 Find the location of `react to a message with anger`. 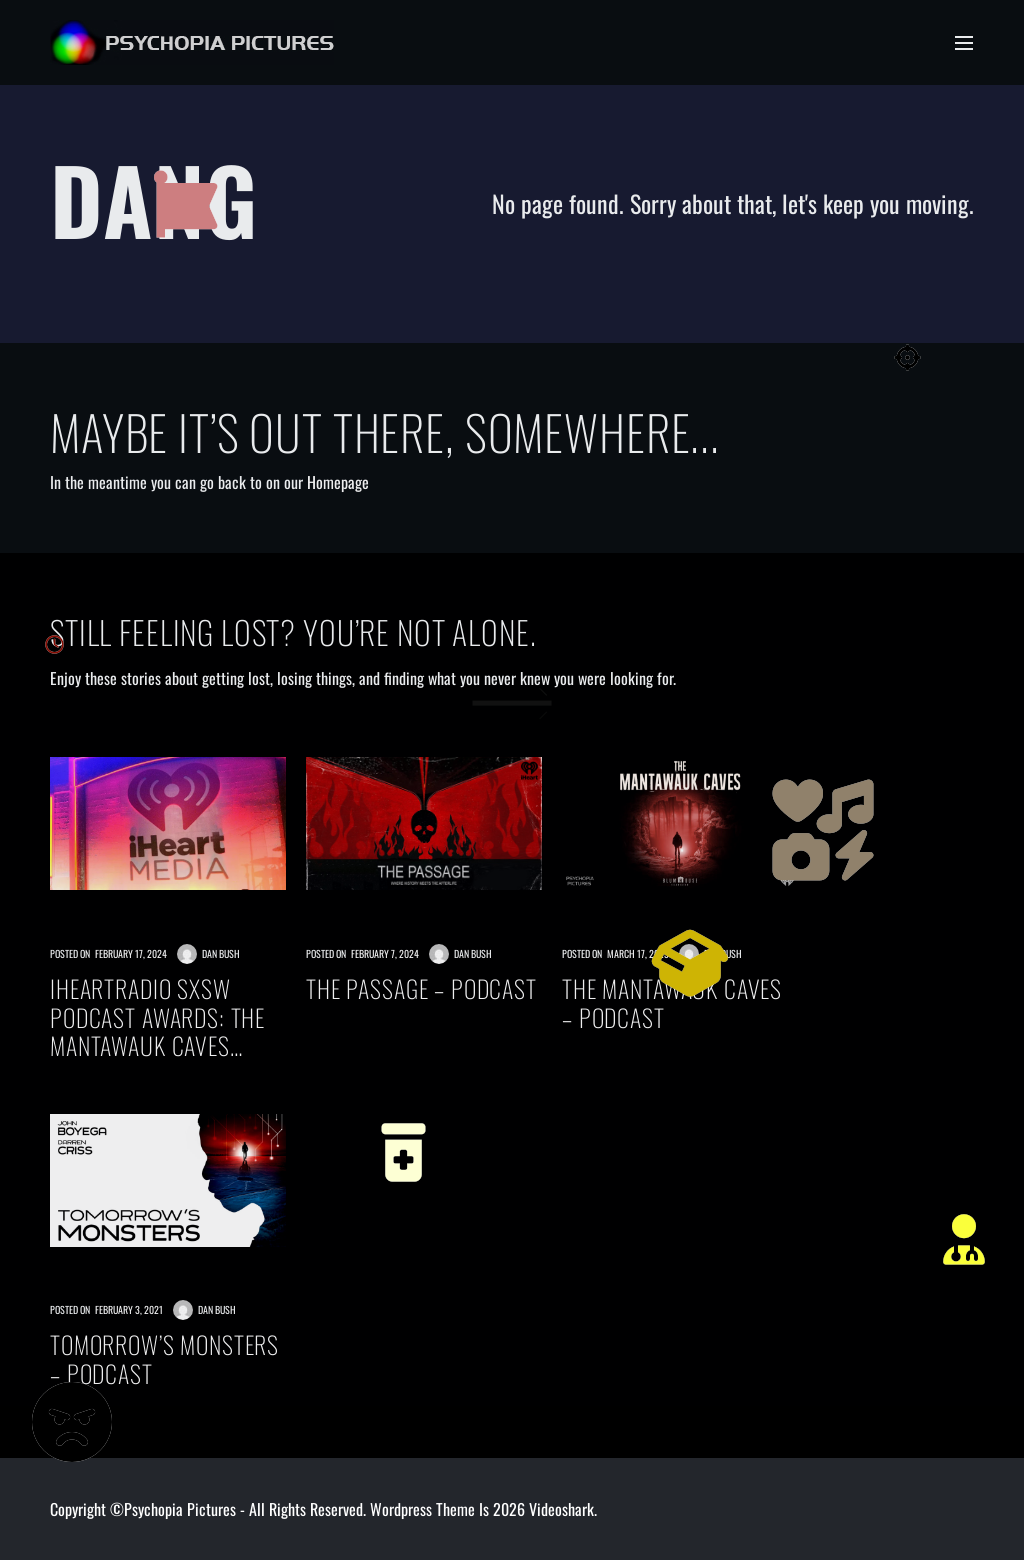

react to a message with anger is located at coordinates (72, 1422).